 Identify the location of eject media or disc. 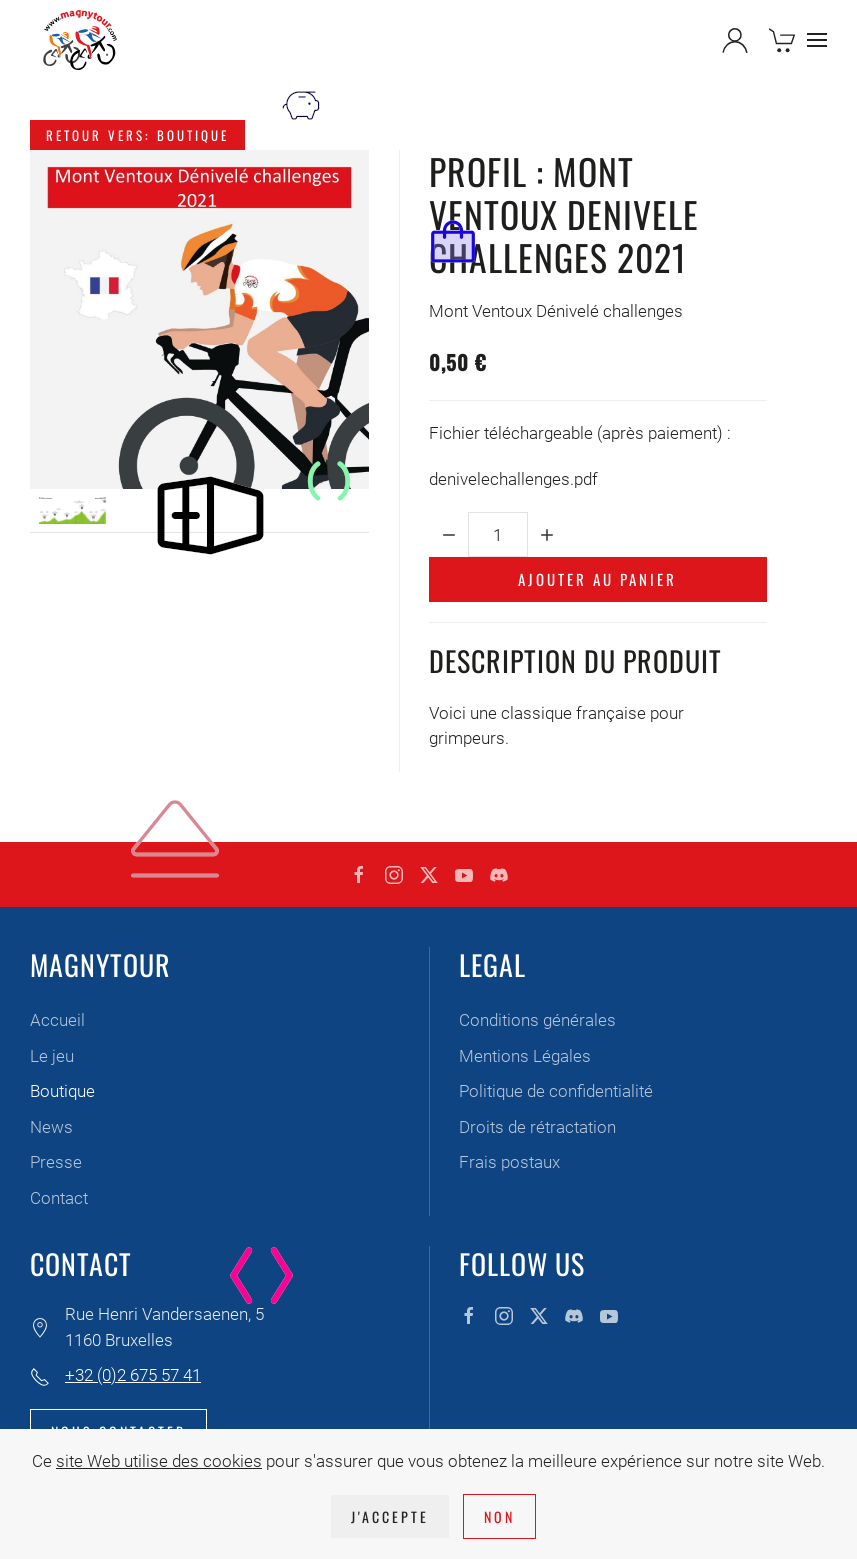
(175, 844).